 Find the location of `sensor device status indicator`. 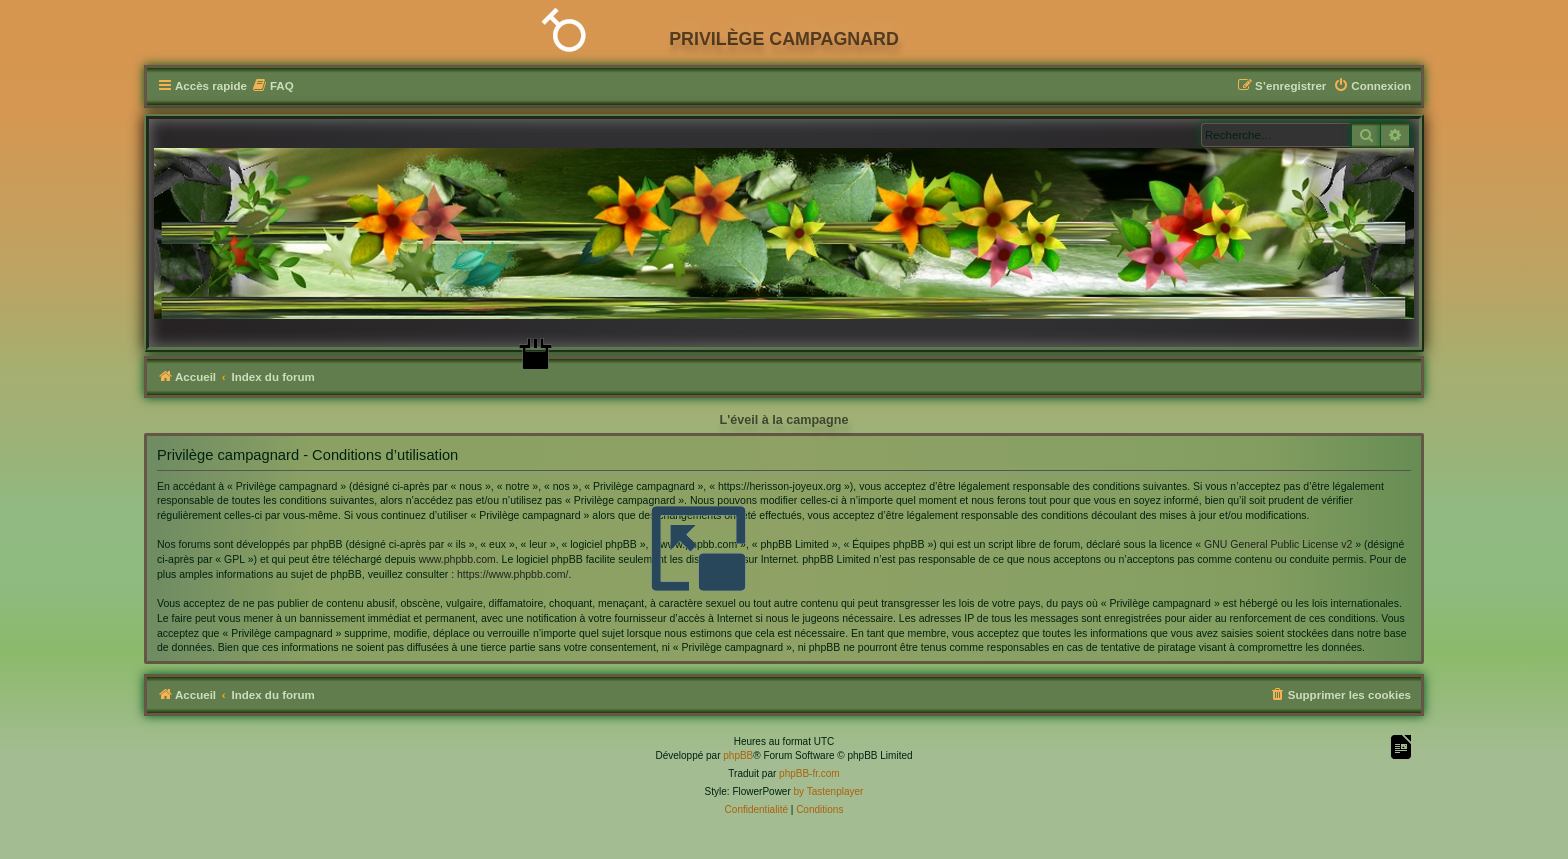

sensor device status indicator is located at coordinates (535, 354).